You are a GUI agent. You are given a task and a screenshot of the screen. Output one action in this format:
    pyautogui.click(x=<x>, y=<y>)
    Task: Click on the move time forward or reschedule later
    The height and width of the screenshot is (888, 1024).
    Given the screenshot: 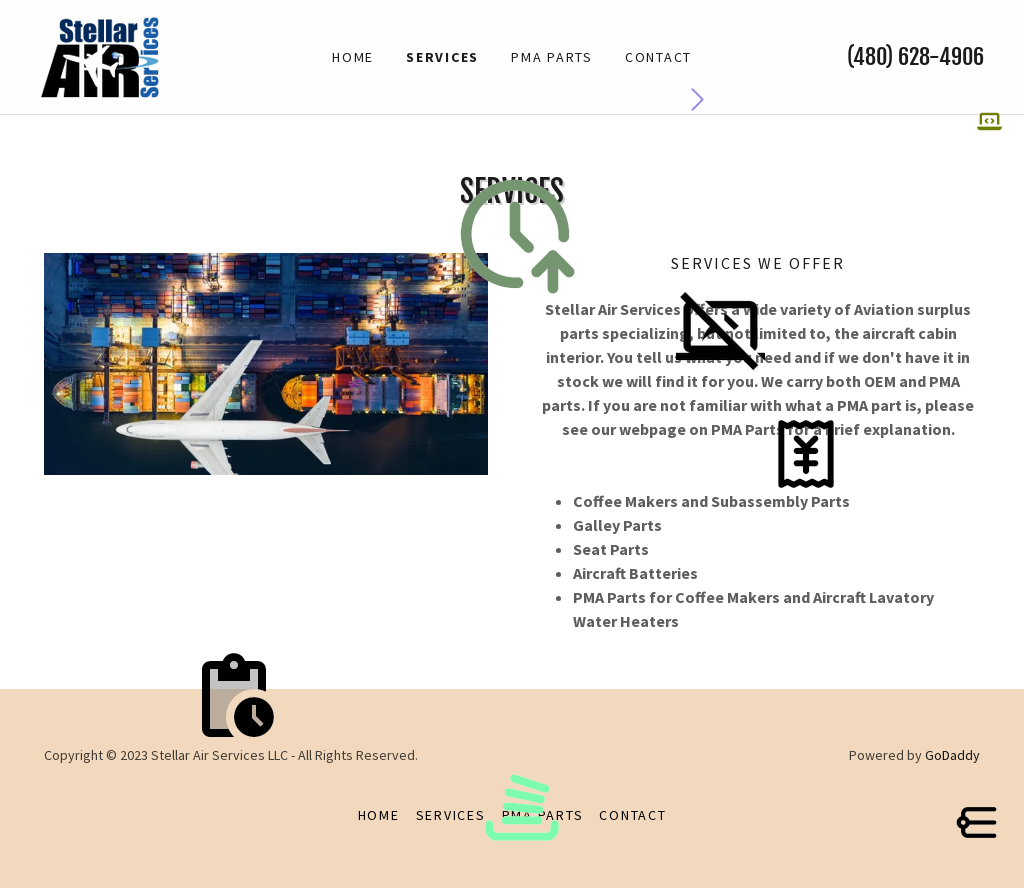 What is the action you would take?
    pyautogui.click(x=515, y=234)
    